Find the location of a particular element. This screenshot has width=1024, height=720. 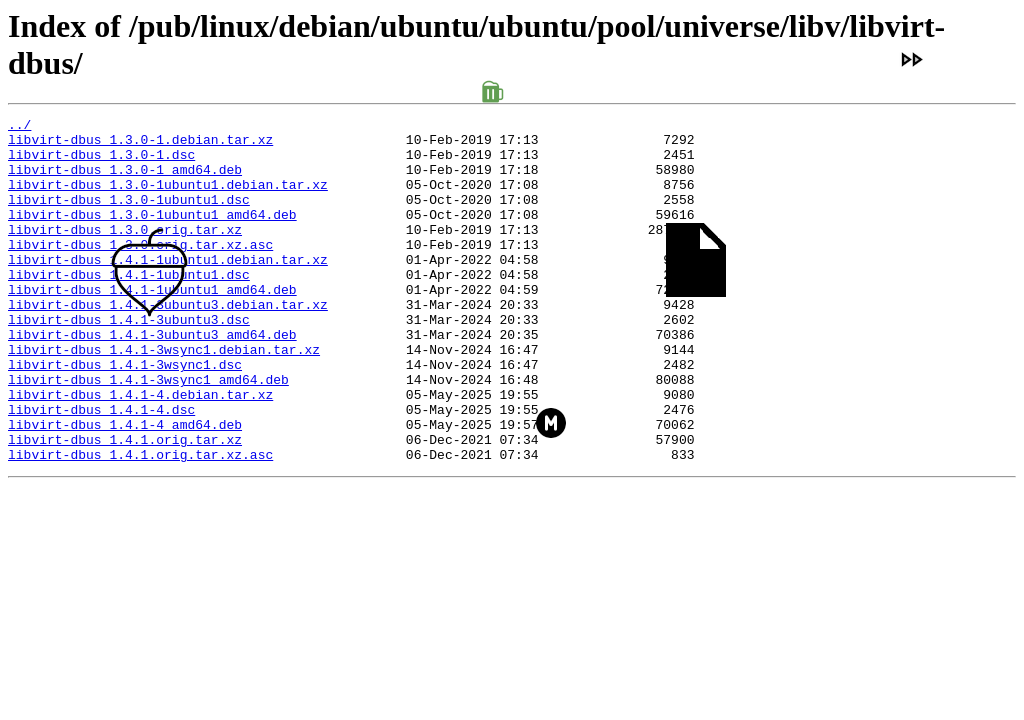

access bar or brewery locations is located at coordinates (491, 92).